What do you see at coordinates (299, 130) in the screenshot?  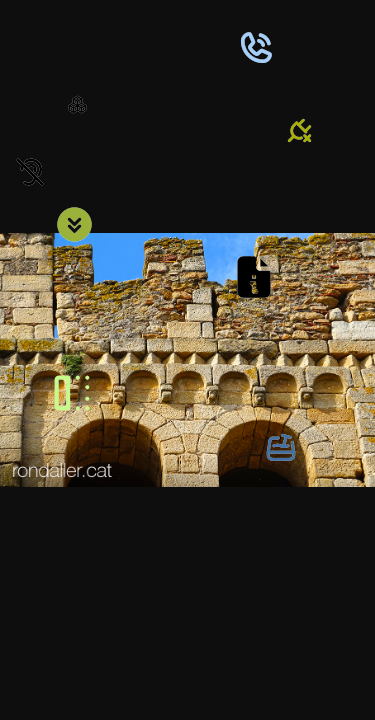 I see `disconnected or unplugged device` at bounding box center [299, 130].